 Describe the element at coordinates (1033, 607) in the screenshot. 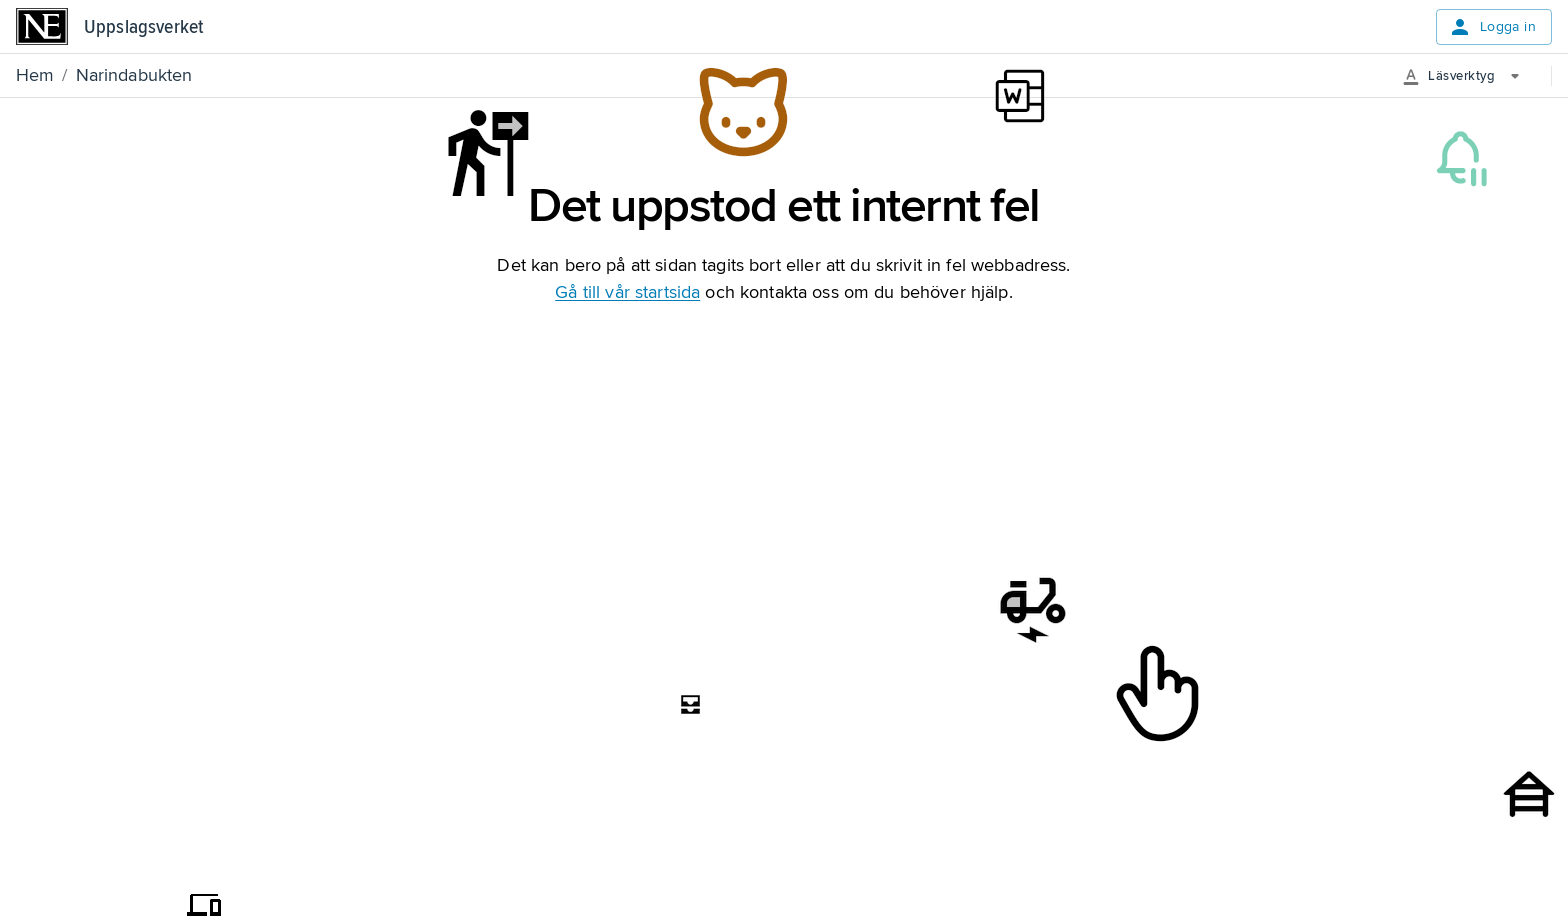

I see `select electric moped as transportation mode` at that location.